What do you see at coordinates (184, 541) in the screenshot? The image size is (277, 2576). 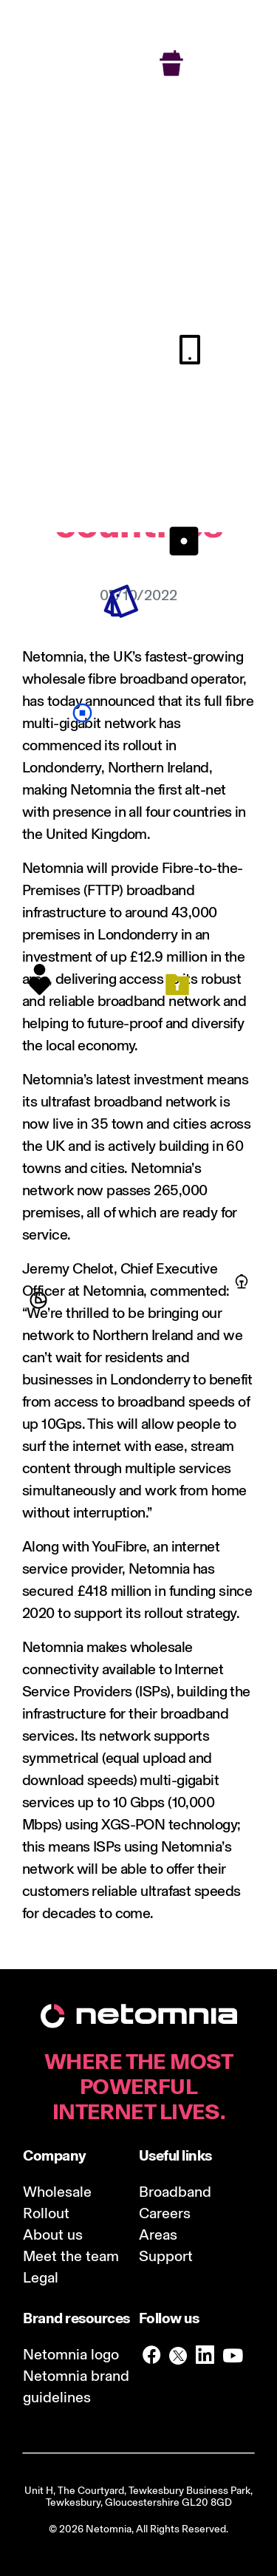 I see `roll the dice or generate a random result` at bounding box center [184, 541].